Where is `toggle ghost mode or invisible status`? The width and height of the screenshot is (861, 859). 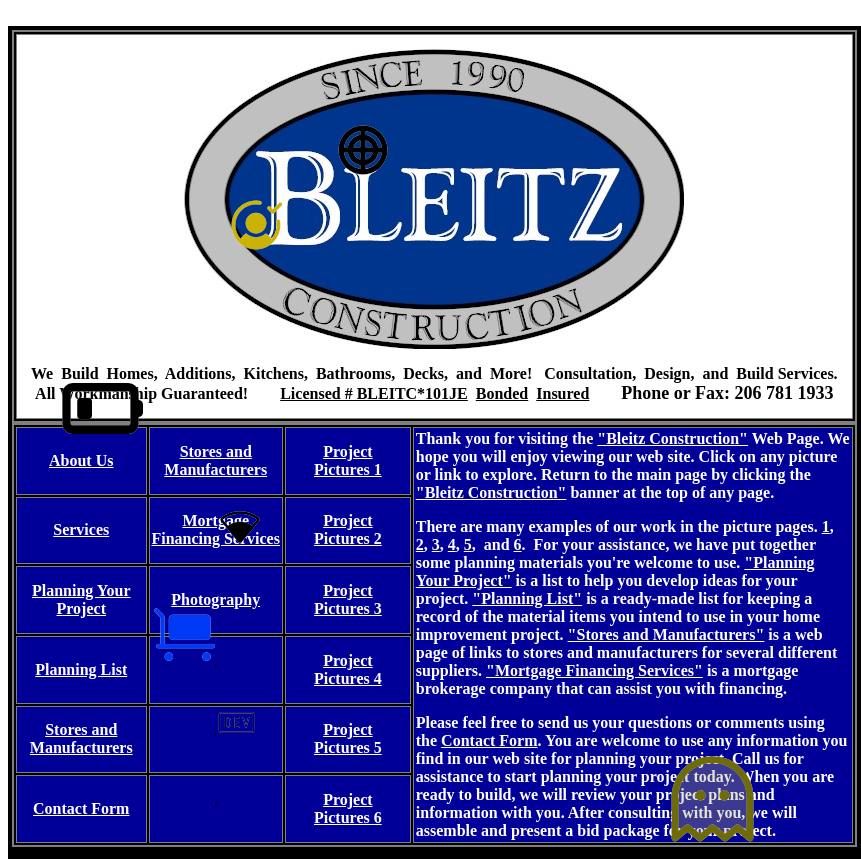
toggle ghost mode or invisible status is located at coordinates (712, 800).